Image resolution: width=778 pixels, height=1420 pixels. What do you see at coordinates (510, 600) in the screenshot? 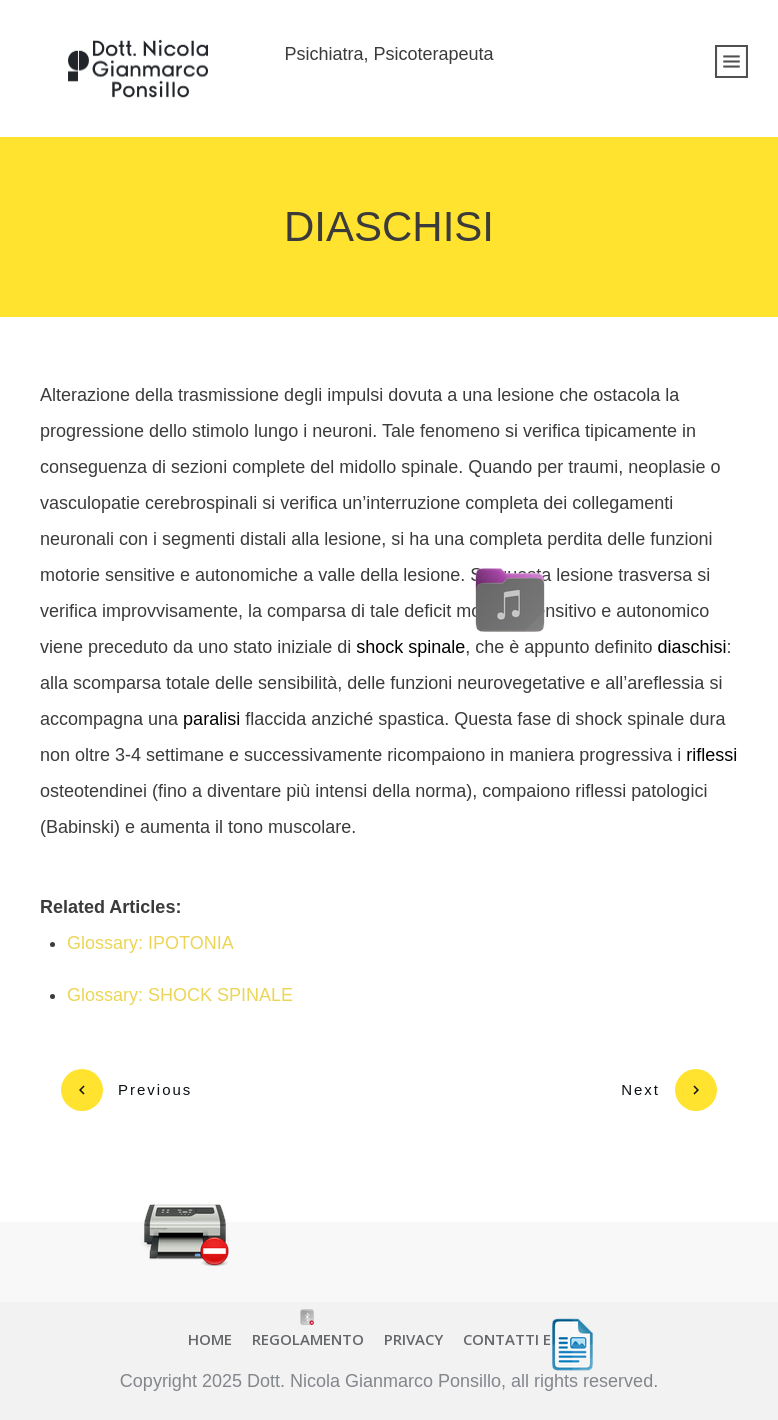
I see `open your music folder` at bounding box center [510, 600].